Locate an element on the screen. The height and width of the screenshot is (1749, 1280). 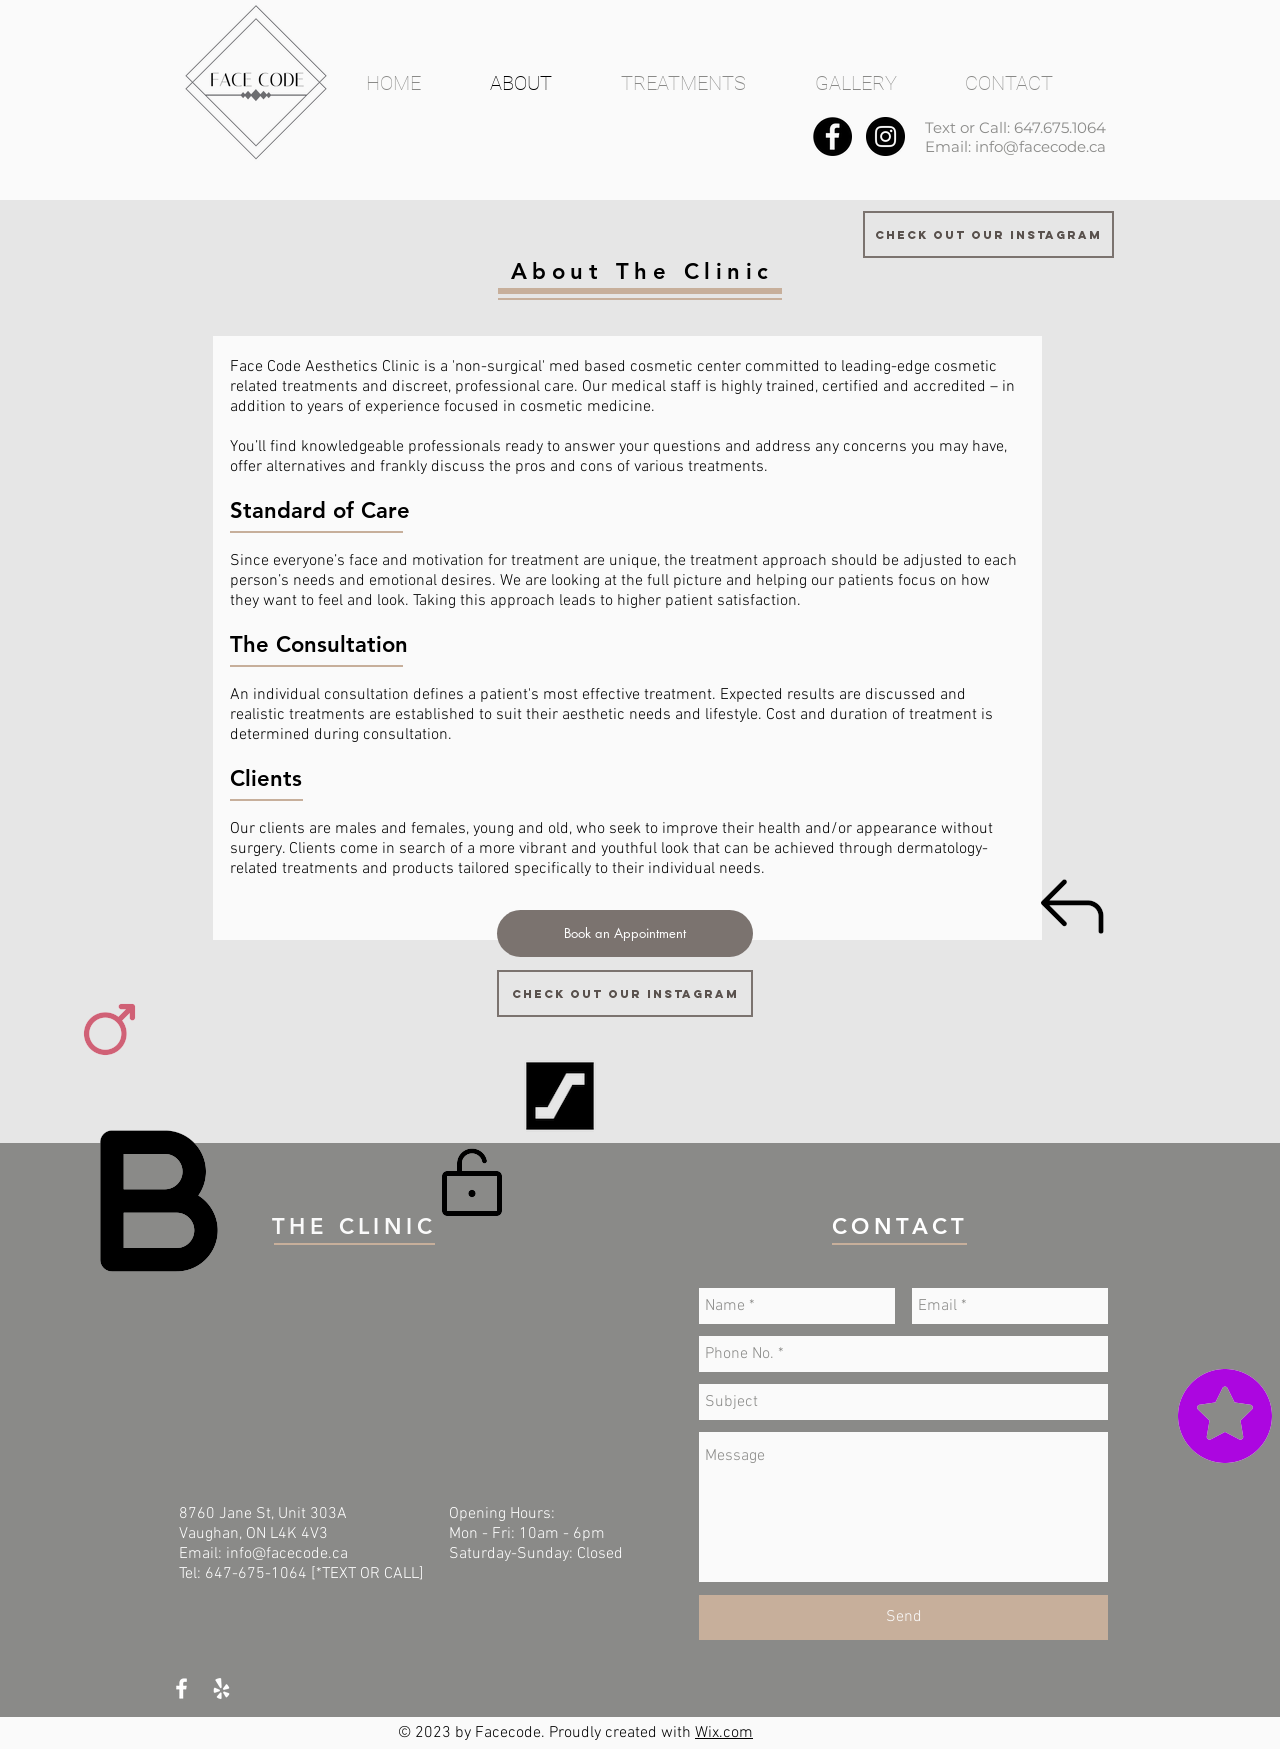
unlock this item or content is located at coordinates (472, 1186).